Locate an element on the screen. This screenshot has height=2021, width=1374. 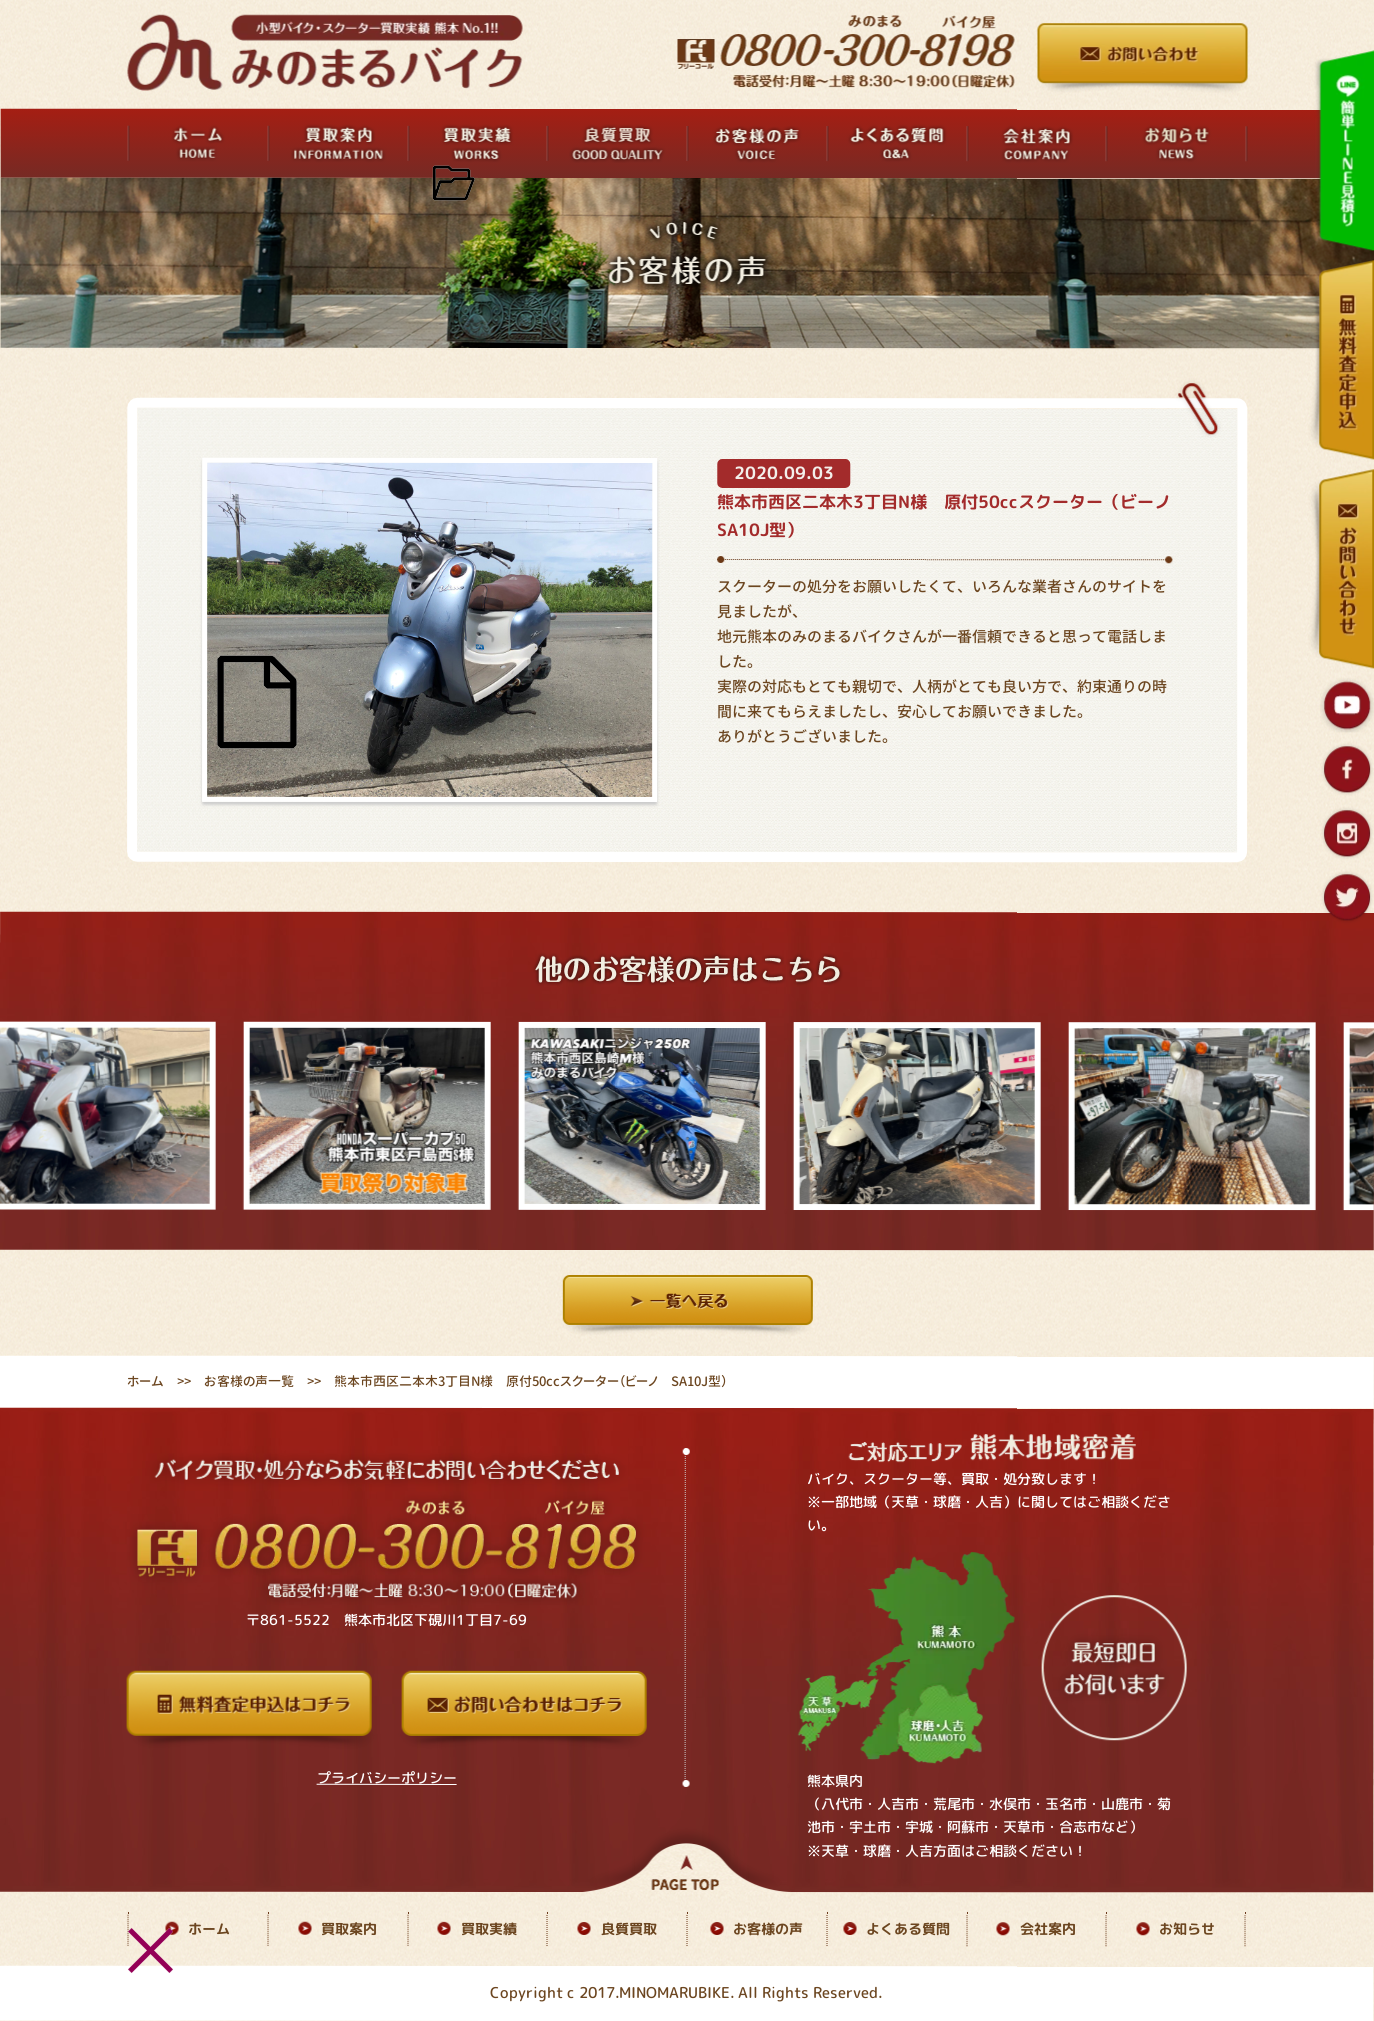
an open folder in the file explorer is located at coordinates (453, 183).